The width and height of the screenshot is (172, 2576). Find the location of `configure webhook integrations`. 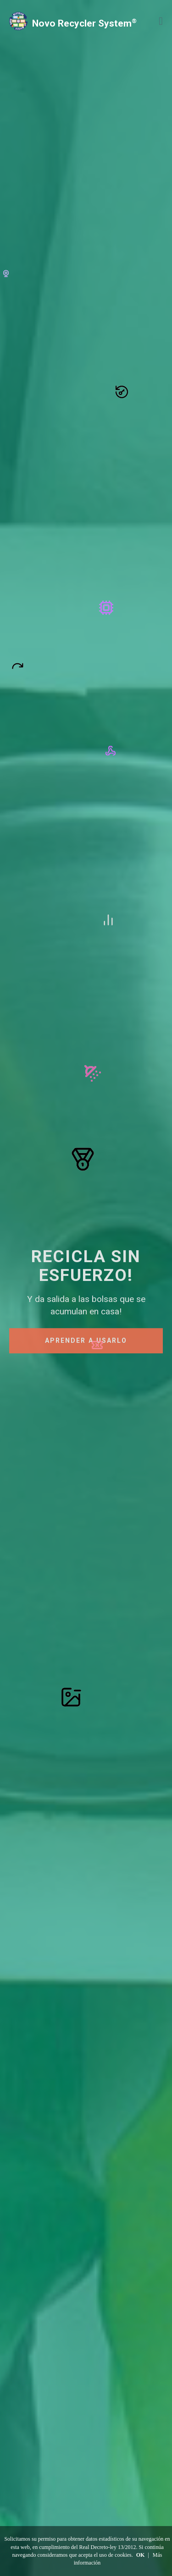

configure webhook integrations is located at coordinates (111, 751).